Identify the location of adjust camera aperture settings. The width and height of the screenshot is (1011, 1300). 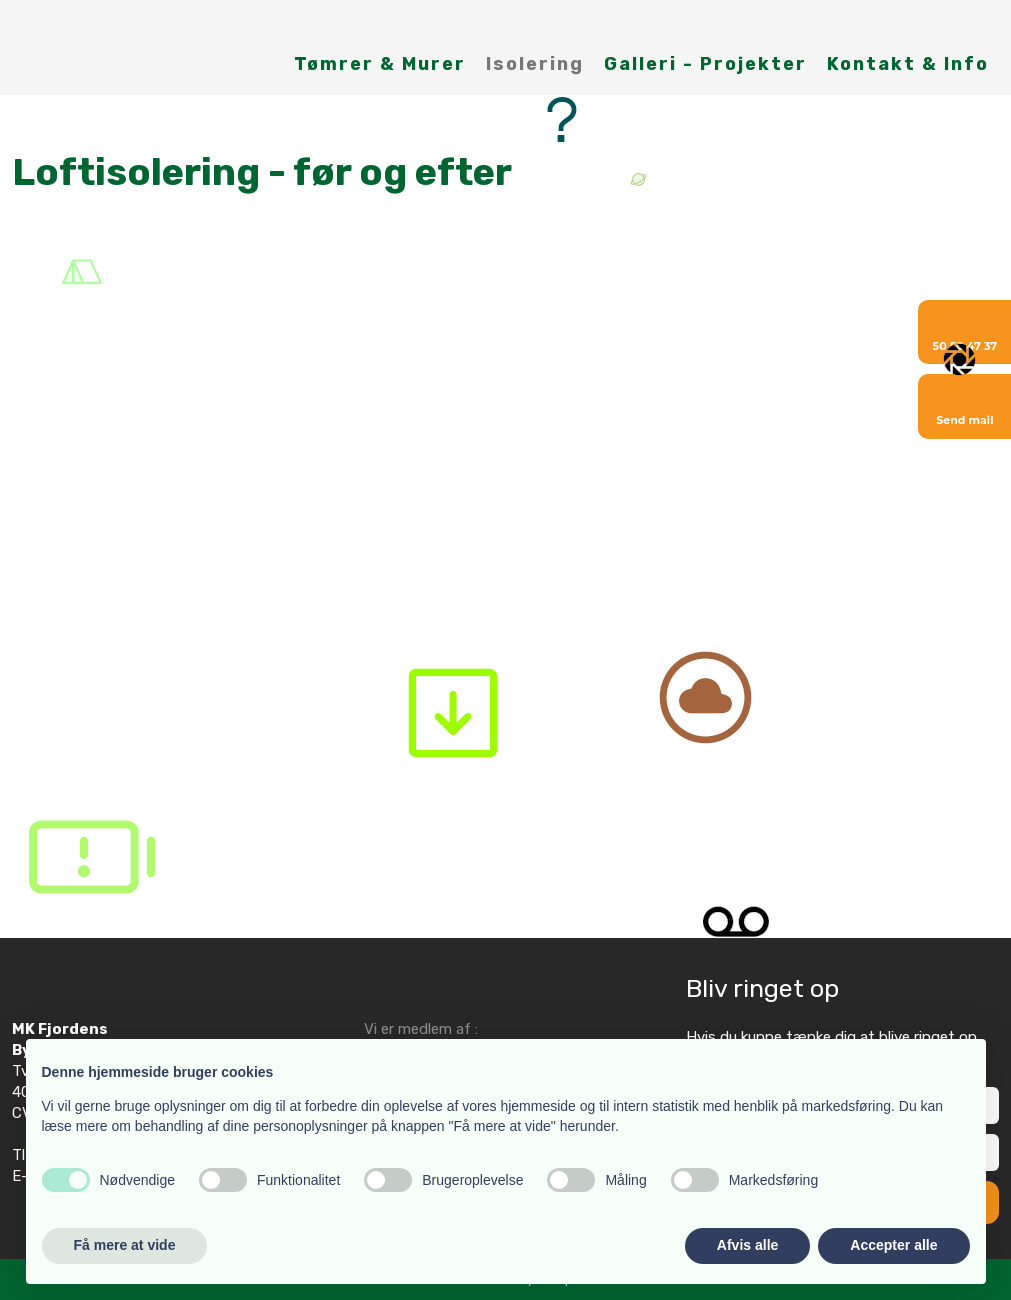
(959, 359).